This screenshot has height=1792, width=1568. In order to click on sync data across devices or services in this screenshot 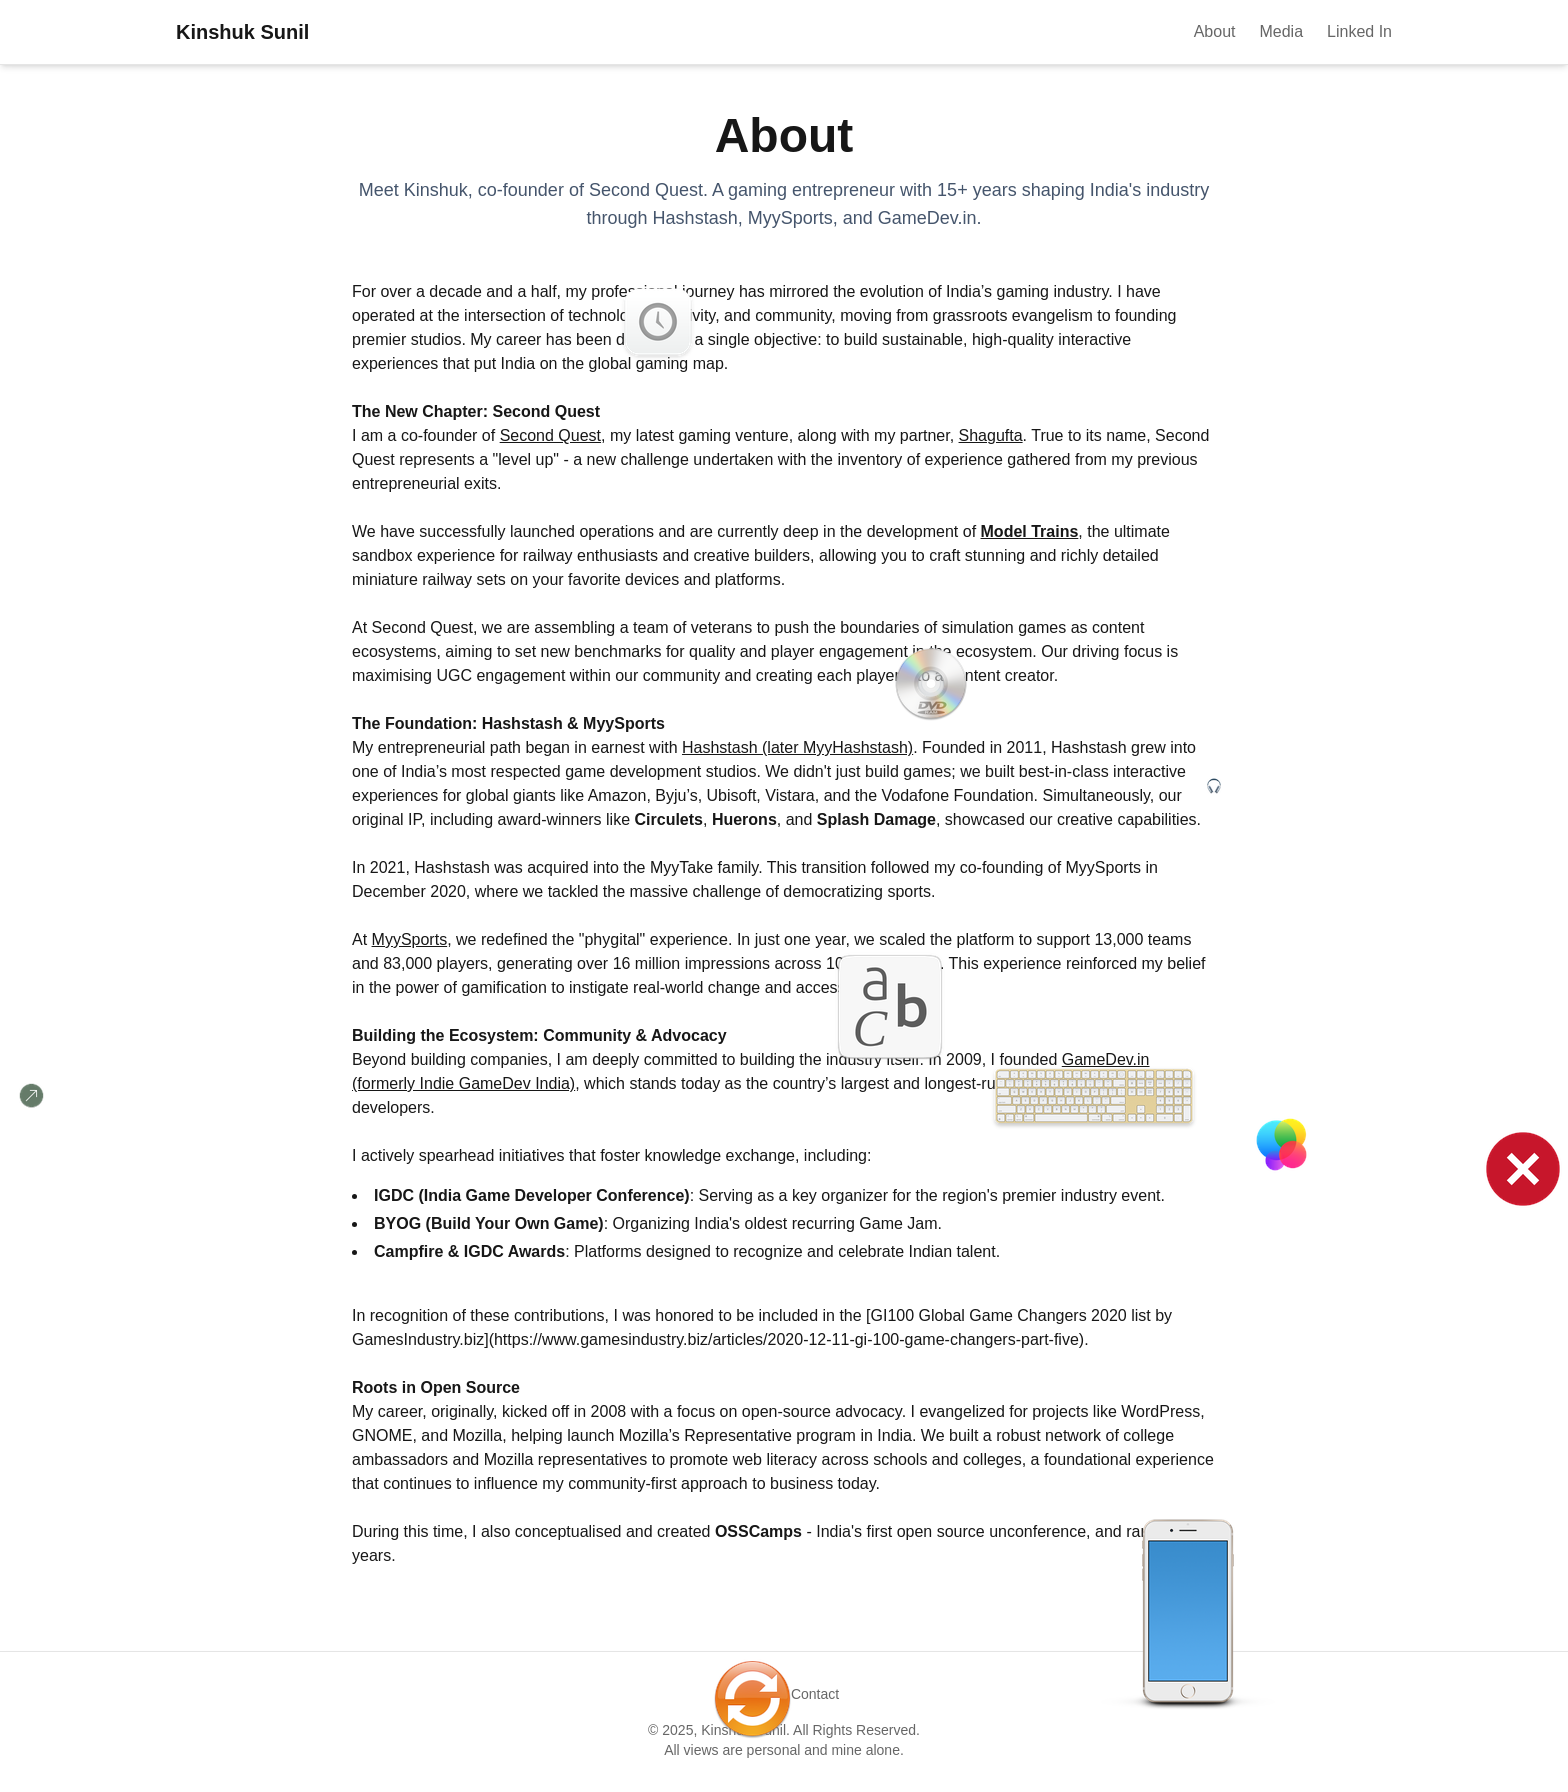, I will do `click(752, 1698)`.